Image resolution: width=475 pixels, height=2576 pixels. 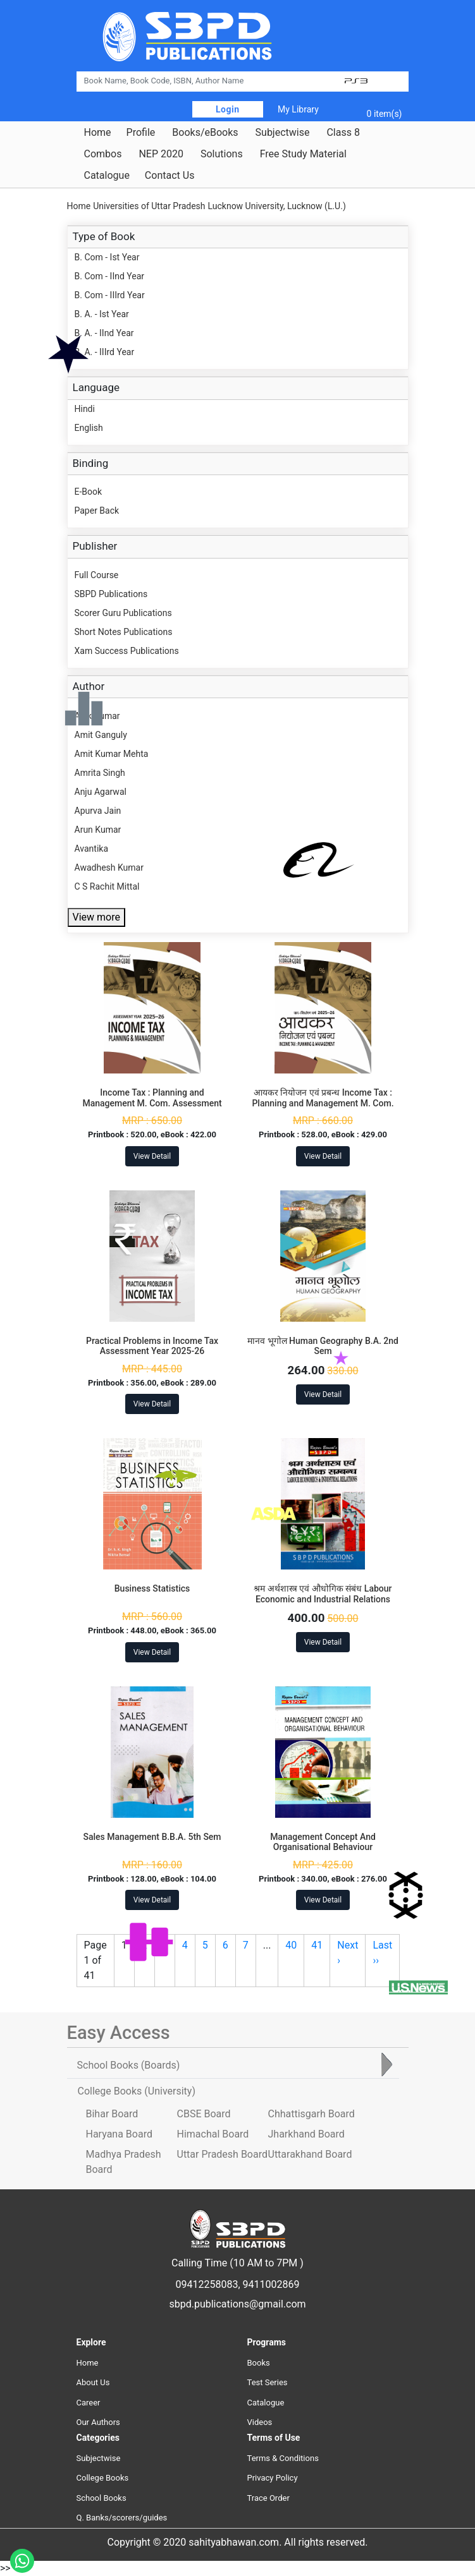 I want to click on google cloud dataflow service logo, so click(x=405, y=1895).